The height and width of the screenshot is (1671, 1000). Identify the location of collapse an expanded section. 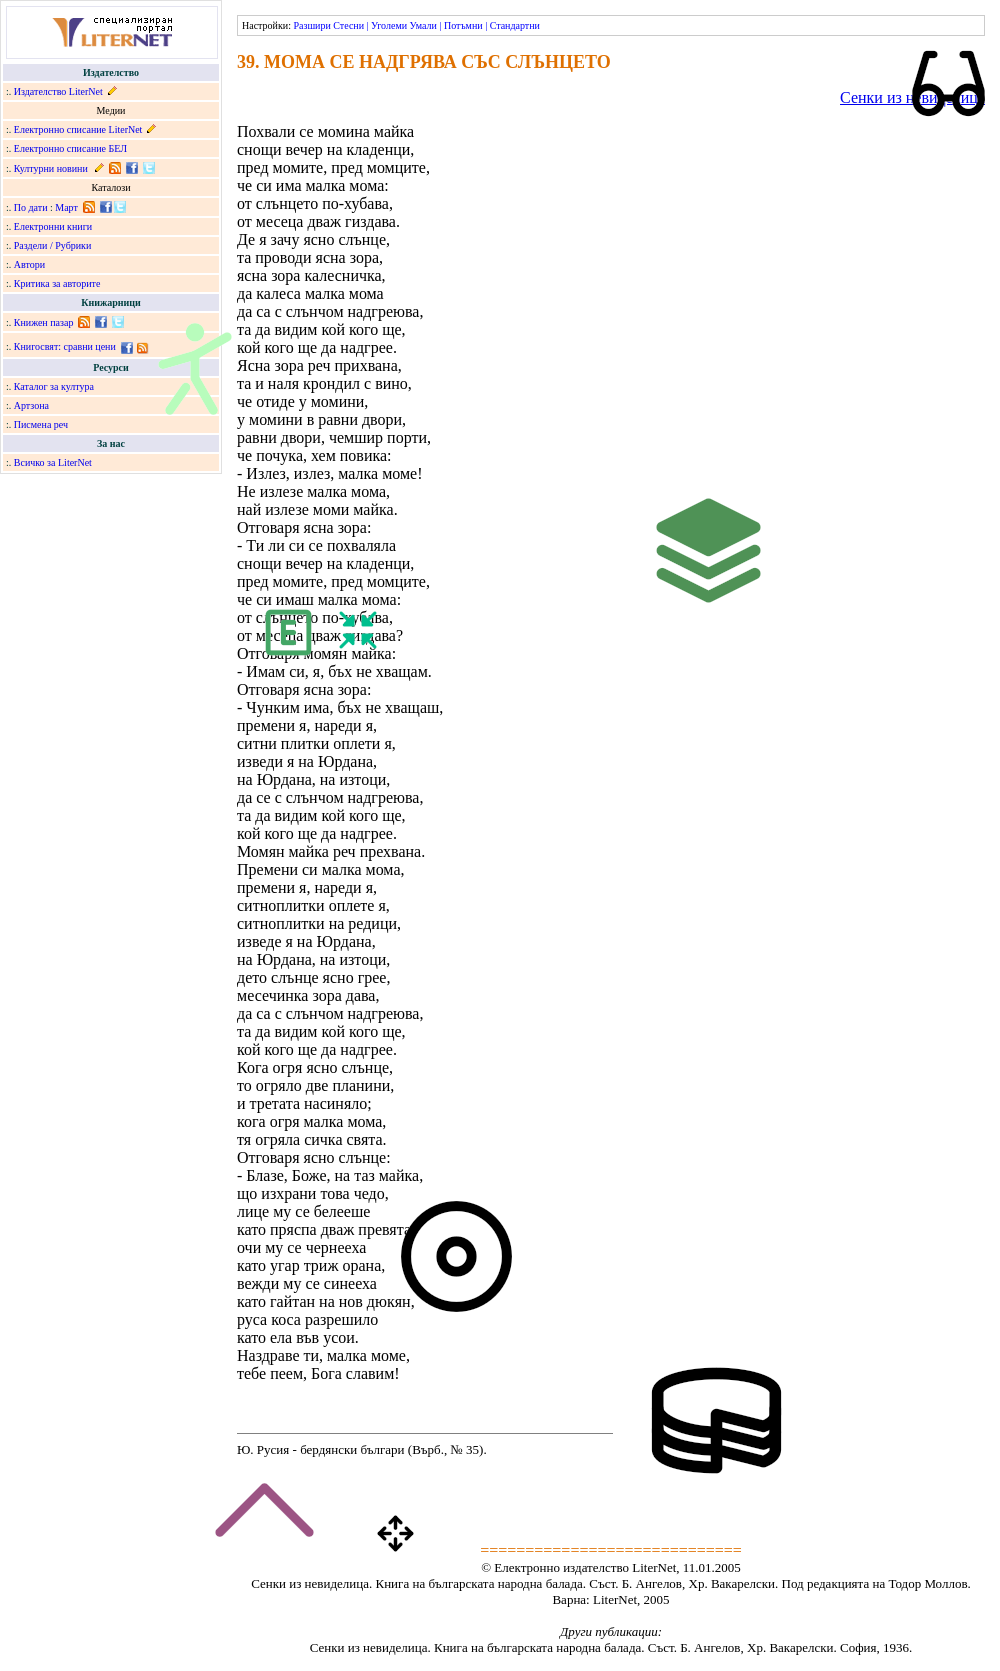
(264, 1514).